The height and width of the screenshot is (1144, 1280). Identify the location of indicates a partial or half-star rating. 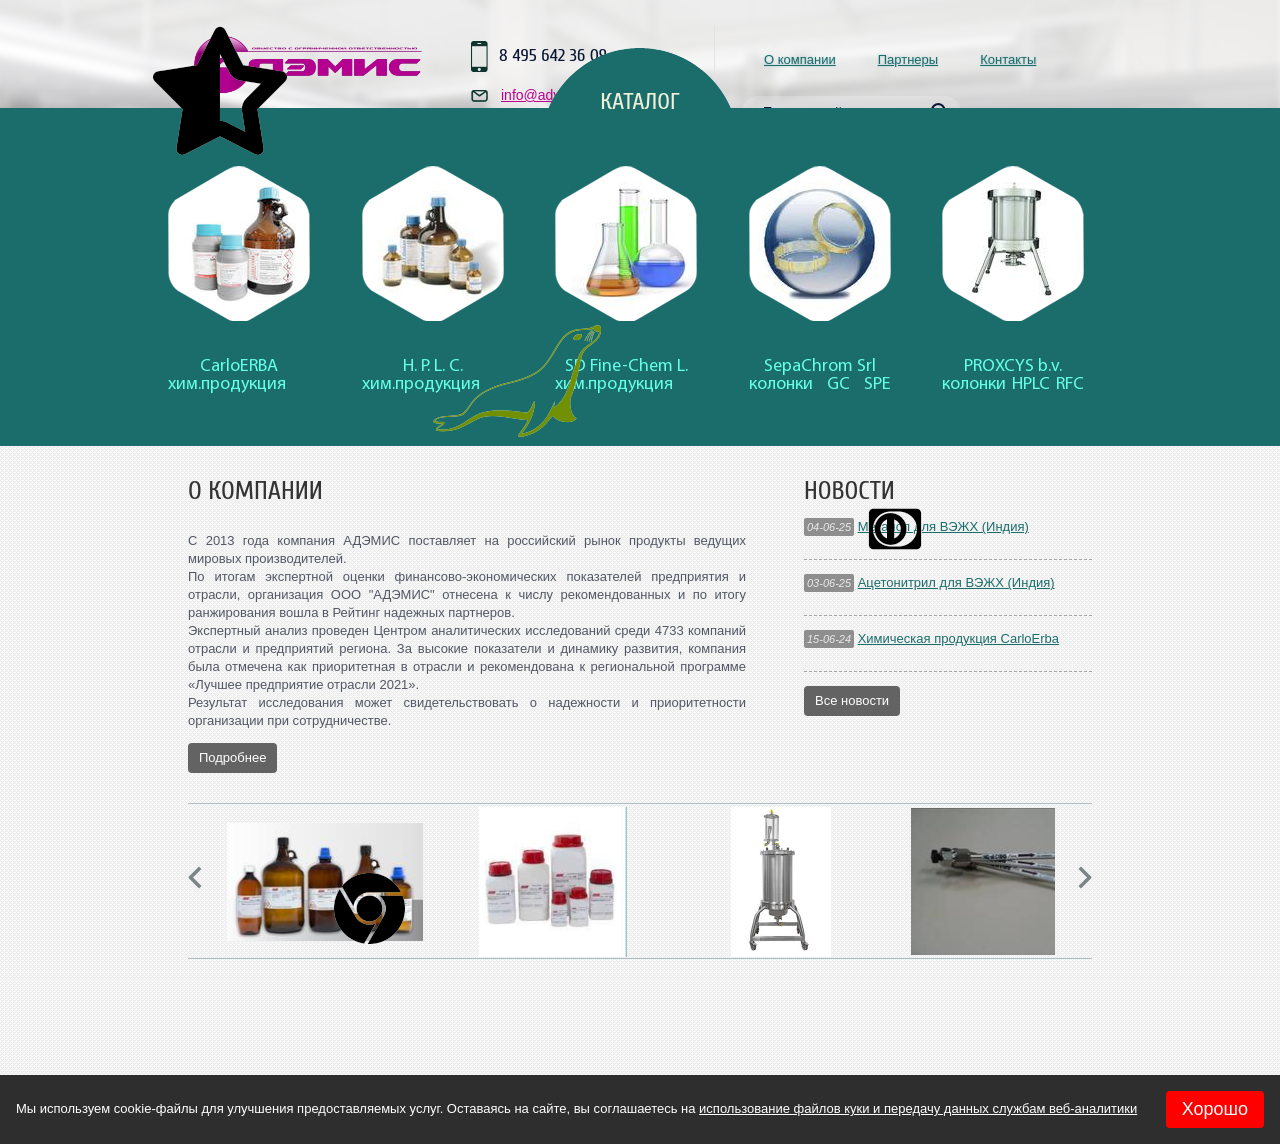
(220, 97).